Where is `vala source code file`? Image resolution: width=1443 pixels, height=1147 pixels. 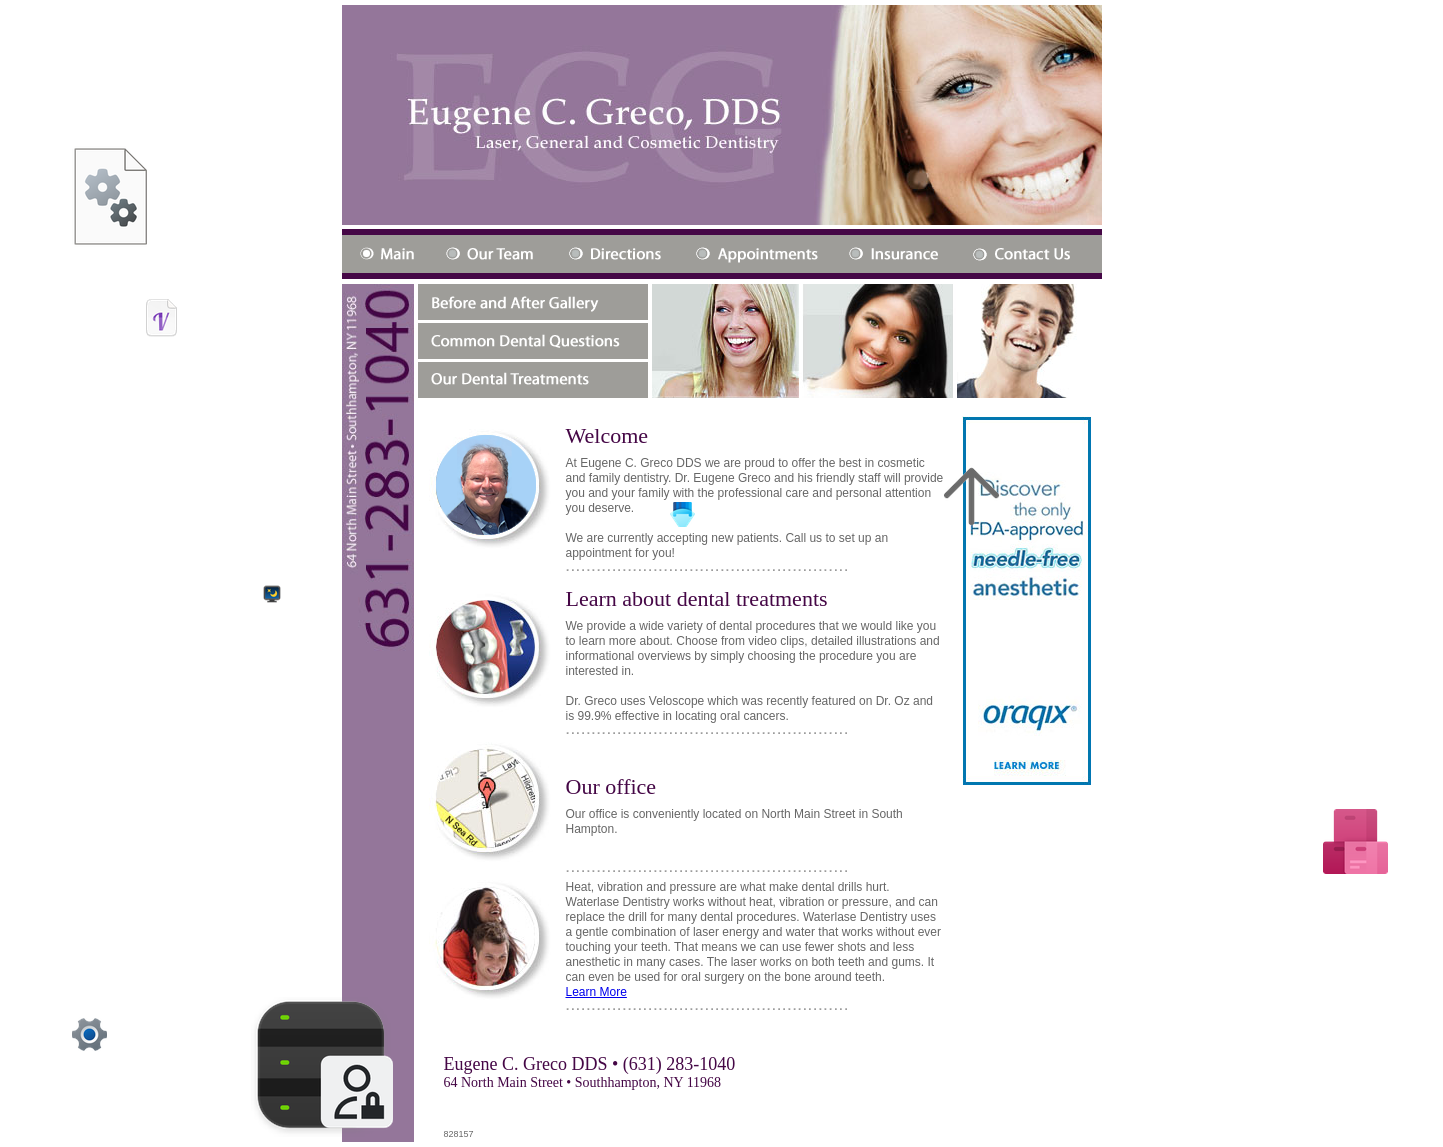
vala source code file is located at coordinates (161, 317).